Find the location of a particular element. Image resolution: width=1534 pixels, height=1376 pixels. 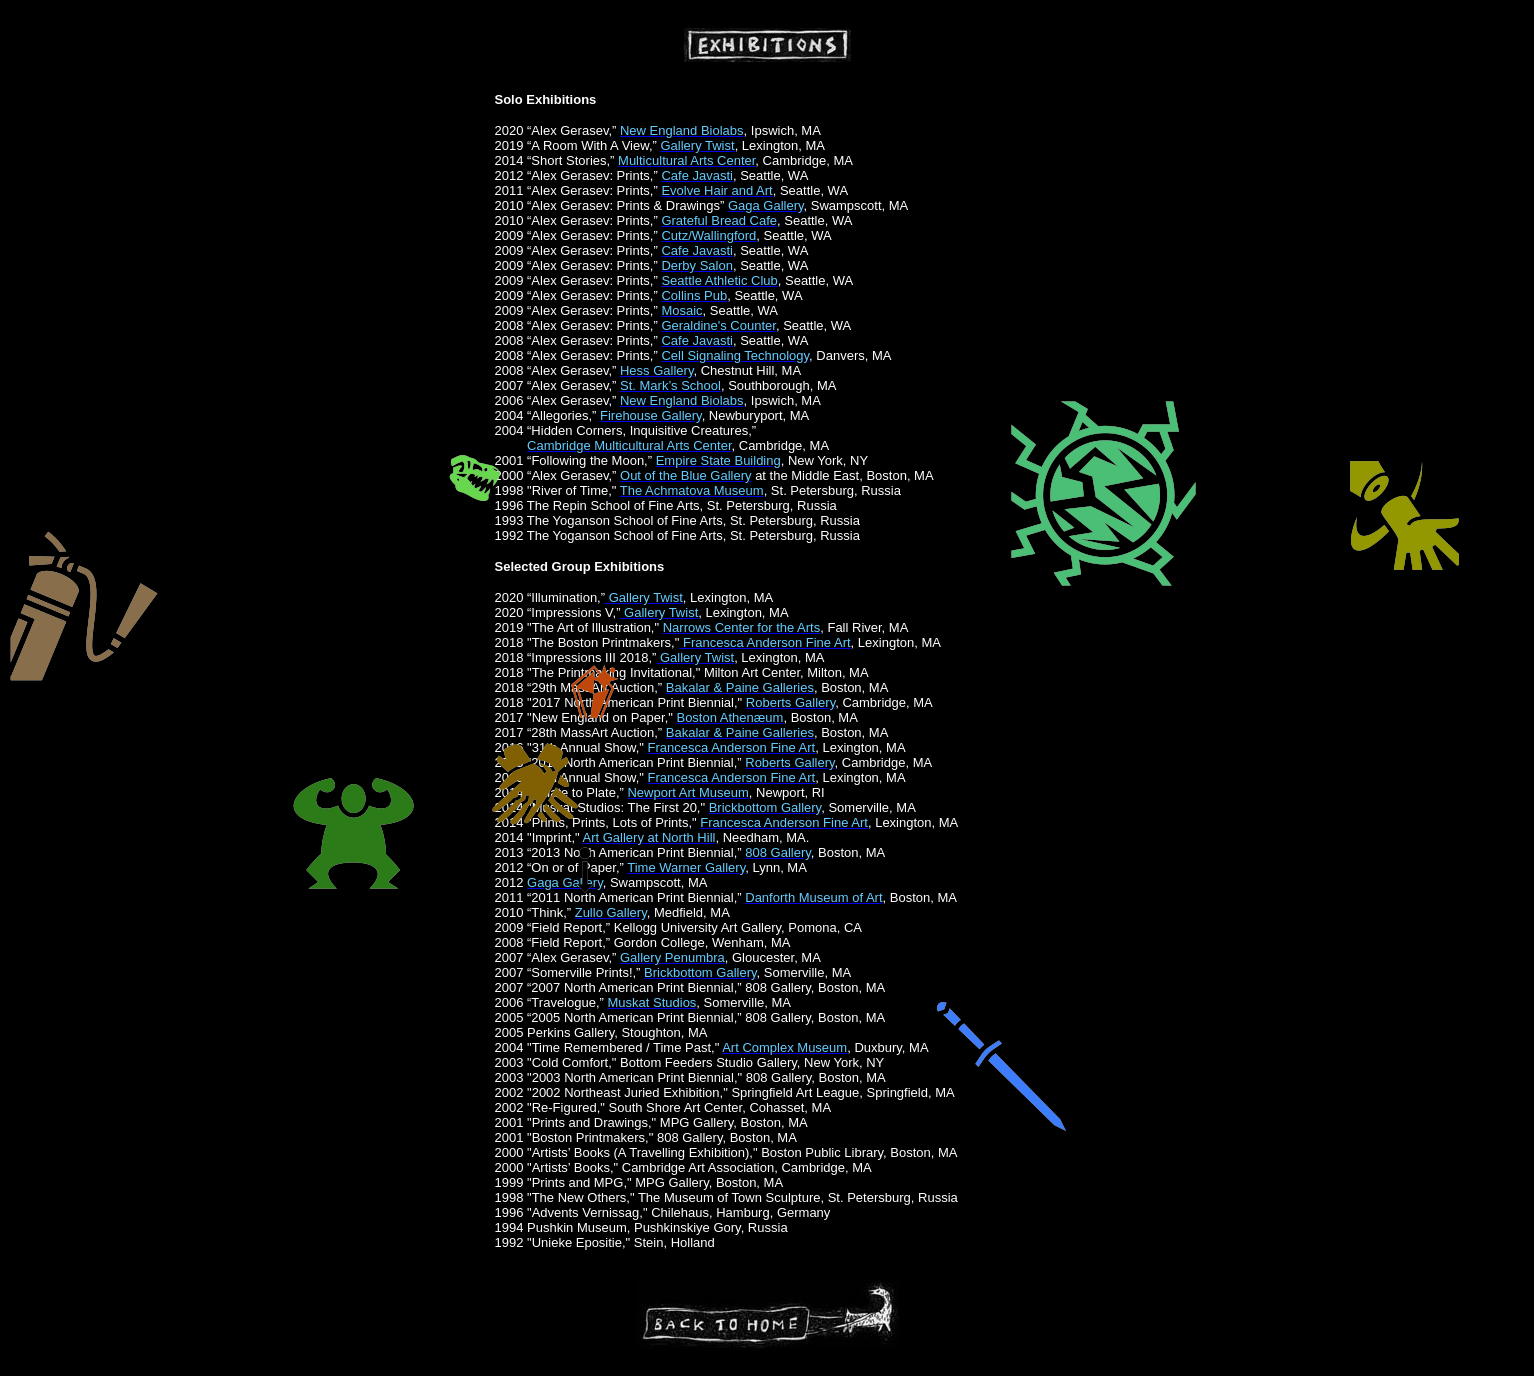

indicates amputation or limb loss in a medical game context is located at coordinates (1404, 515).